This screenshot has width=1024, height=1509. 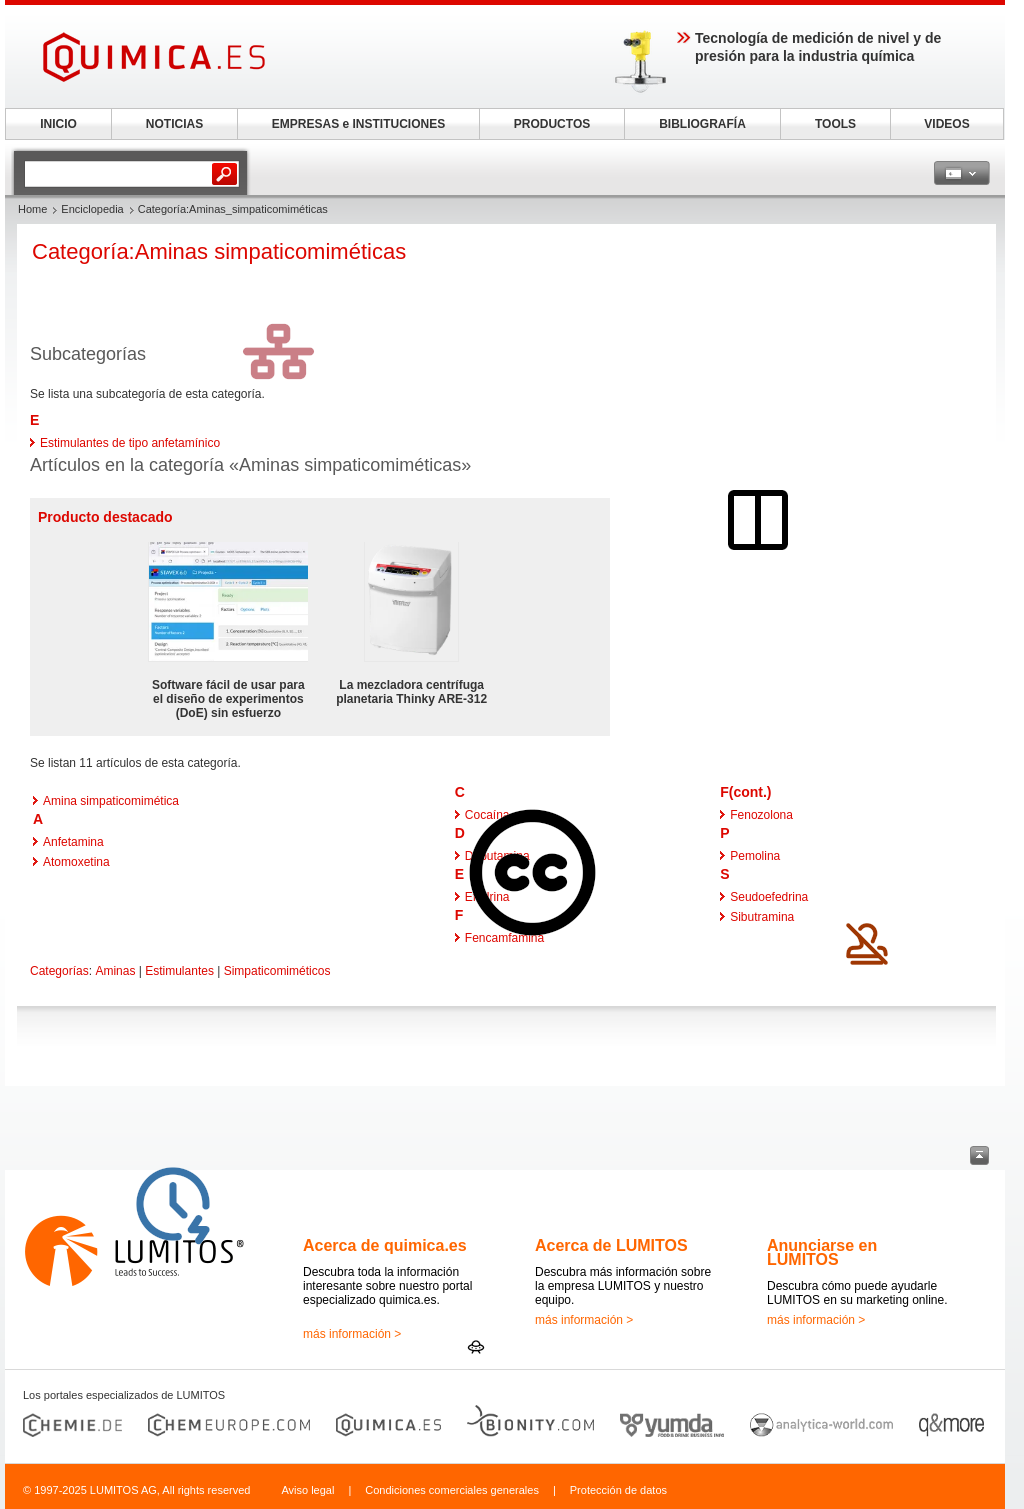 I want to click on approval or stamping feature disabled, so click(x=867, y=944).